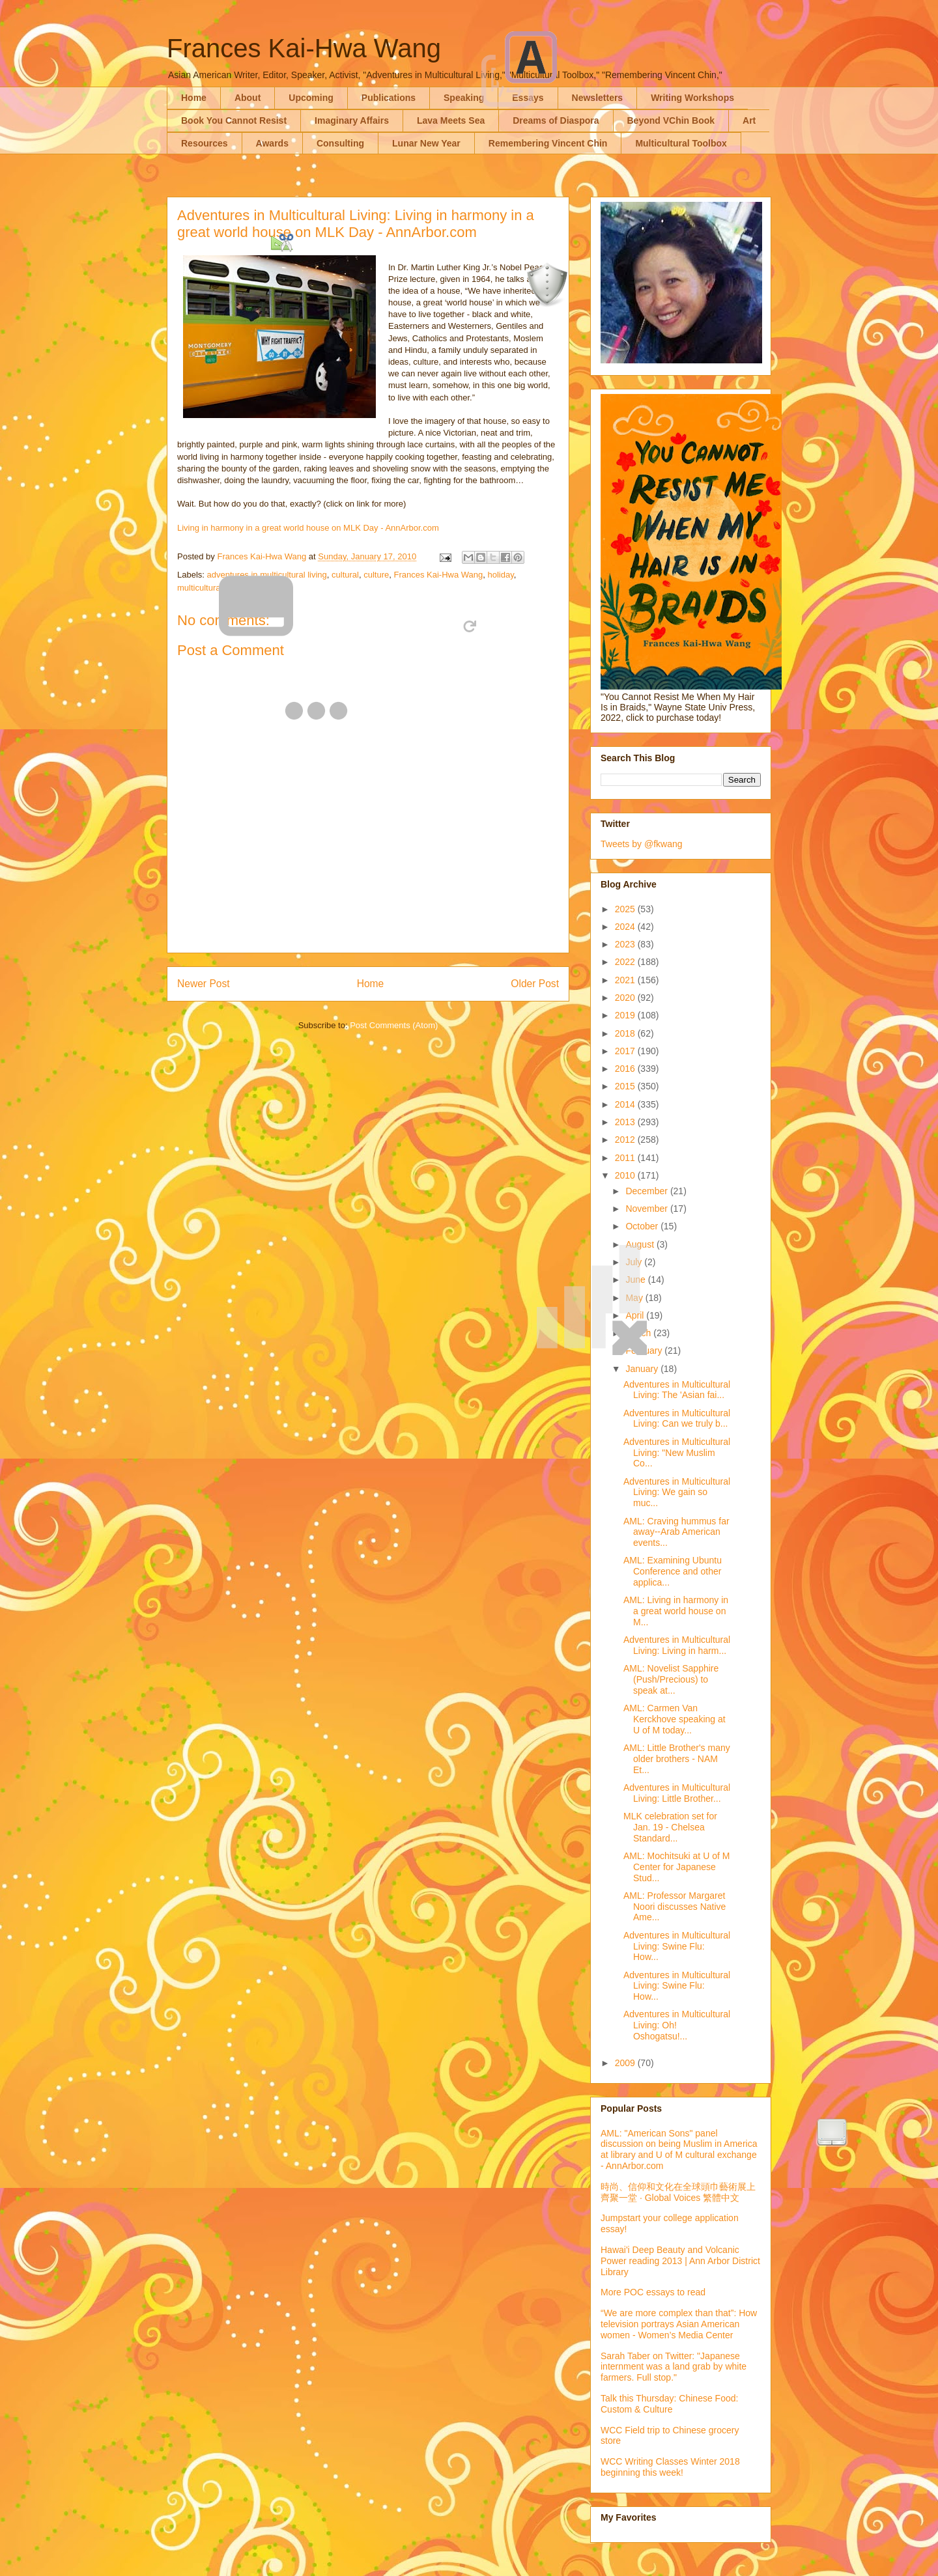 The width and height of the screenshot is (938, 2576). What do you see at coordinates (831, 2133) in the screenshot?
I see `touchpad input device settings` at bounding box center [831, 2133].